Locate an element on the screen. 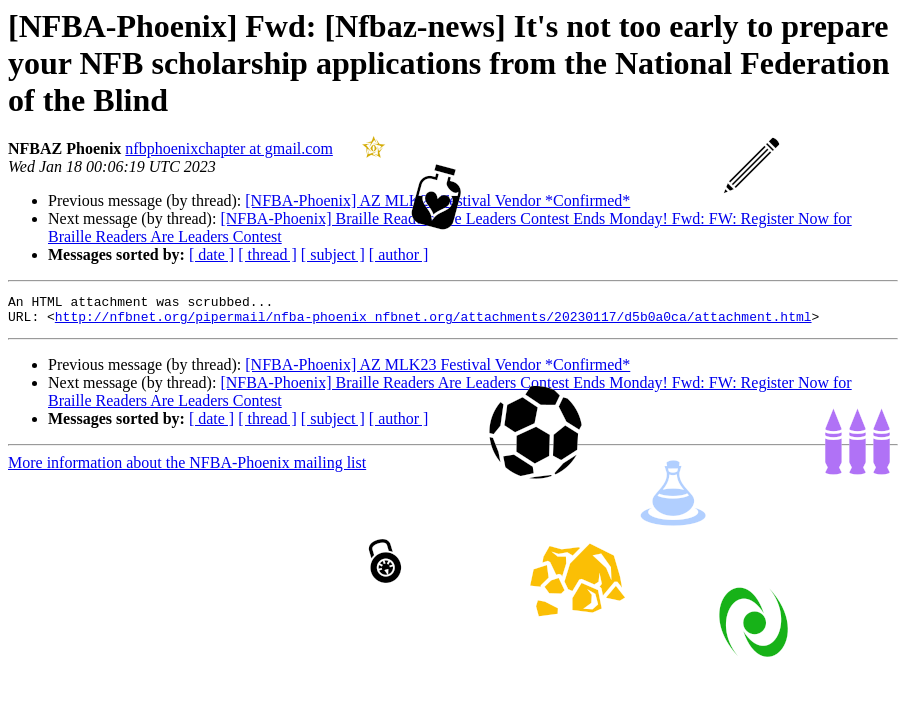 This screenshot has height=720, width=906. activate focus or concentration mode is located at coordinates (753, 623).